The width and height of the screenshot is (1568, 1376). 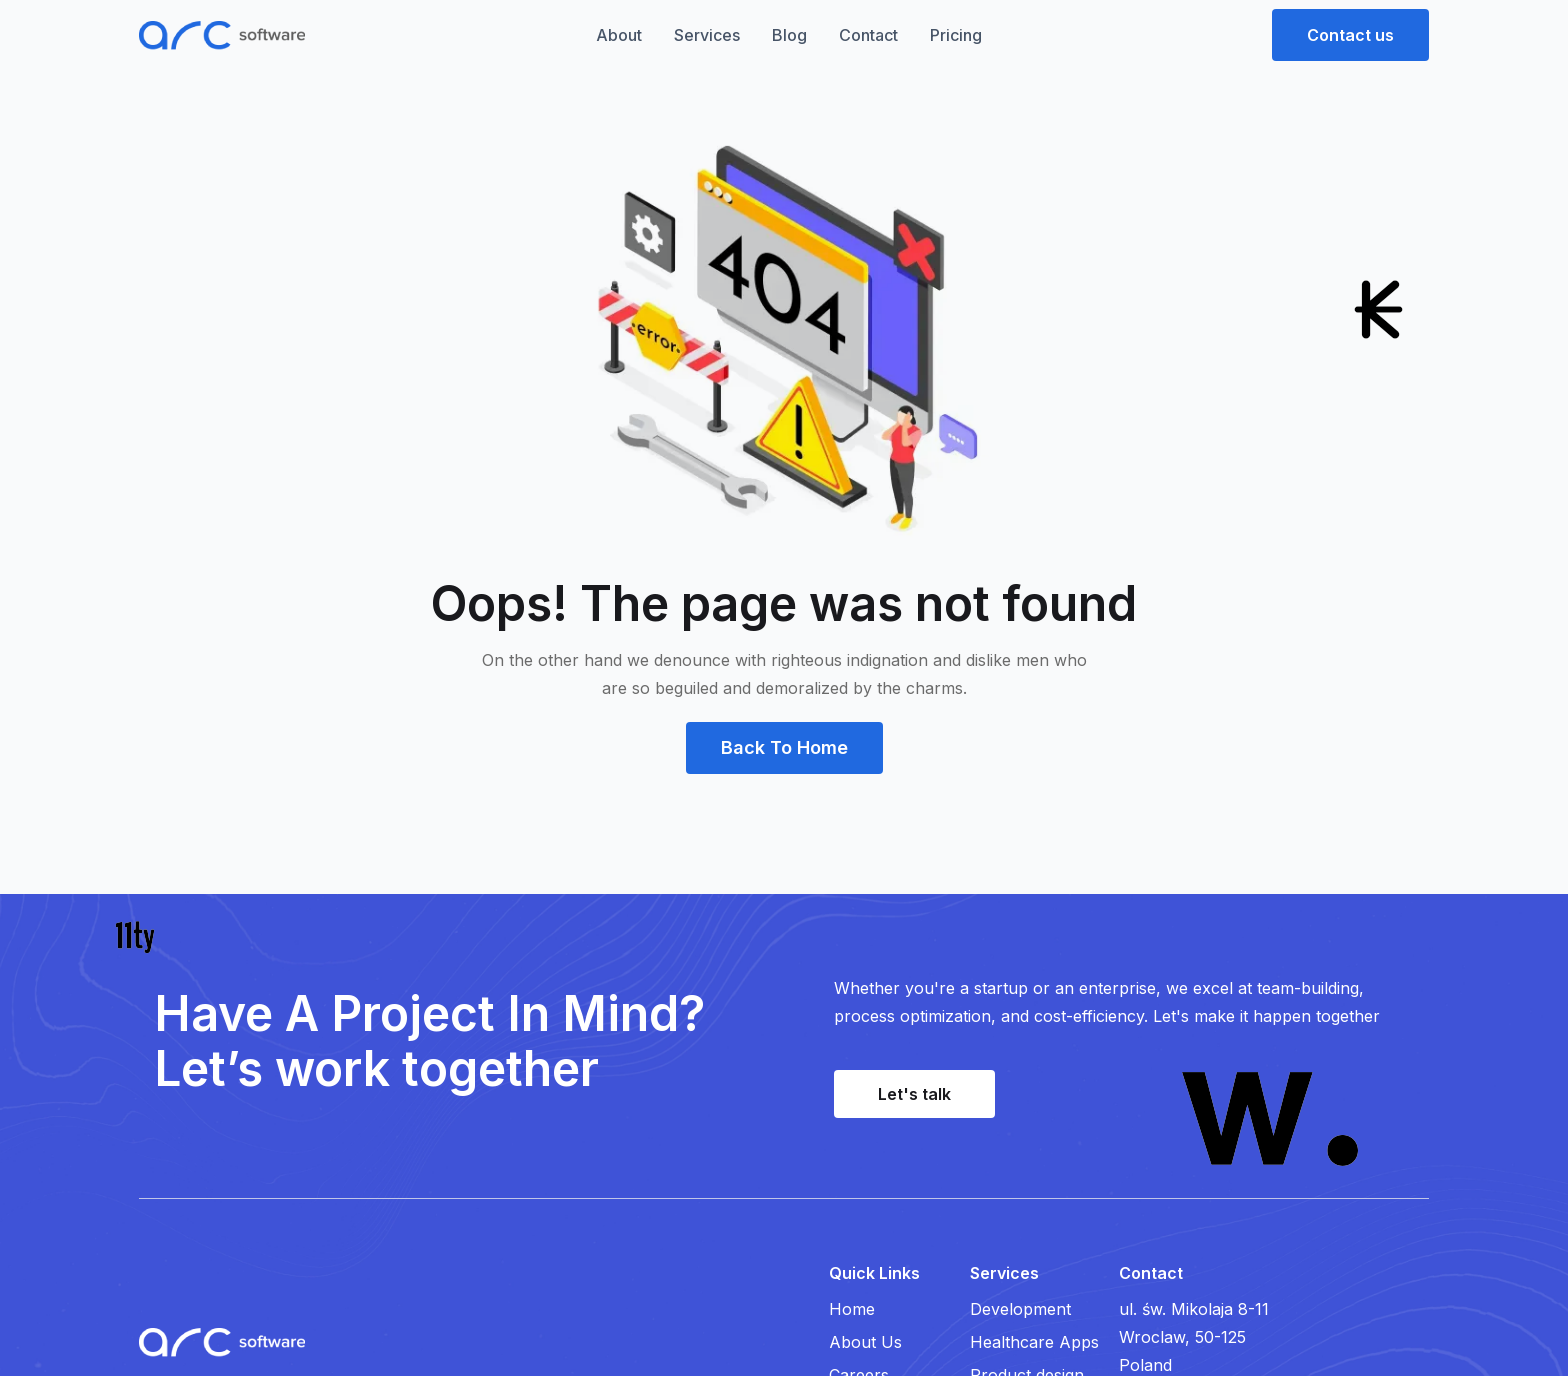 I want to click on indicates Lao kip currency, so click(x=1378, y=309).